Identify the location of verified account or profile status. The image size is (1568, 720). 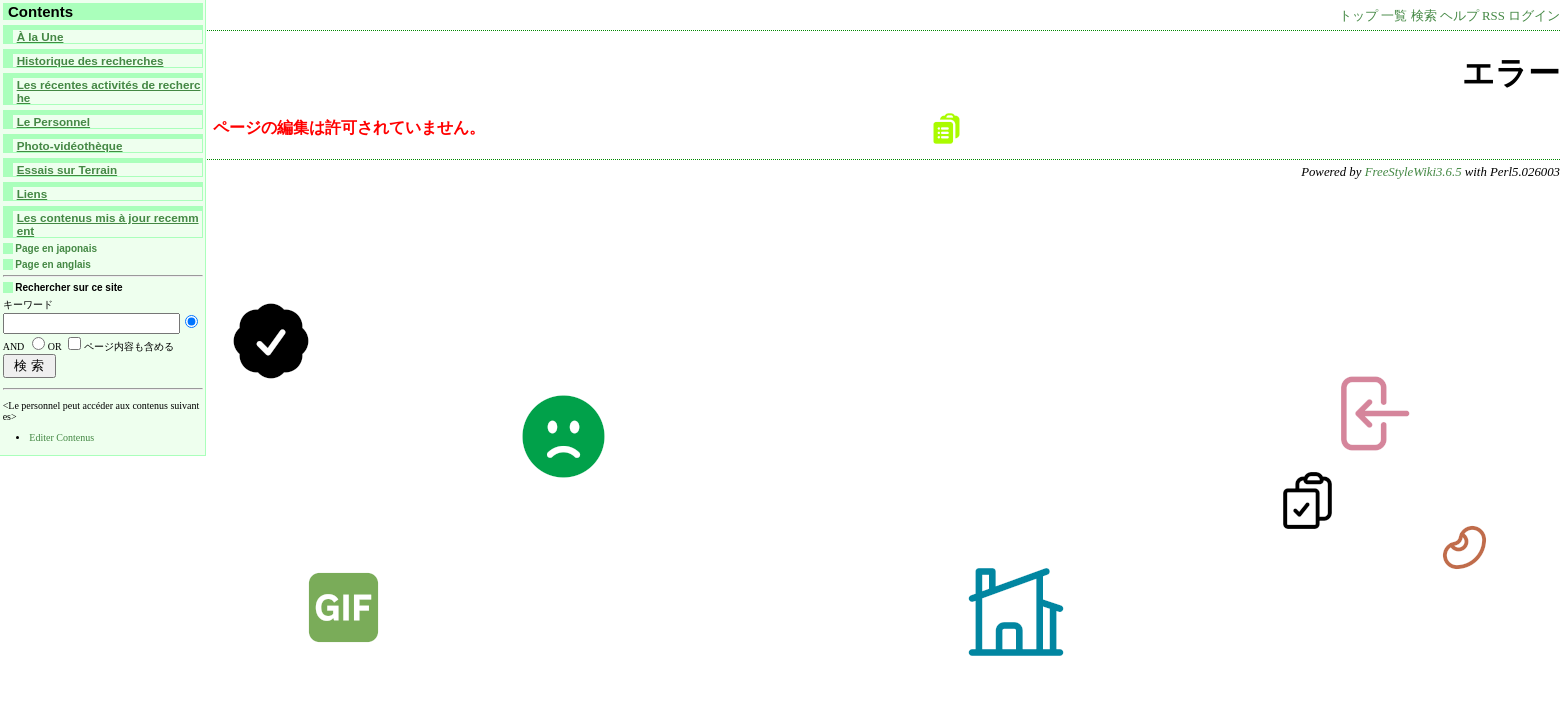
(271, 341).